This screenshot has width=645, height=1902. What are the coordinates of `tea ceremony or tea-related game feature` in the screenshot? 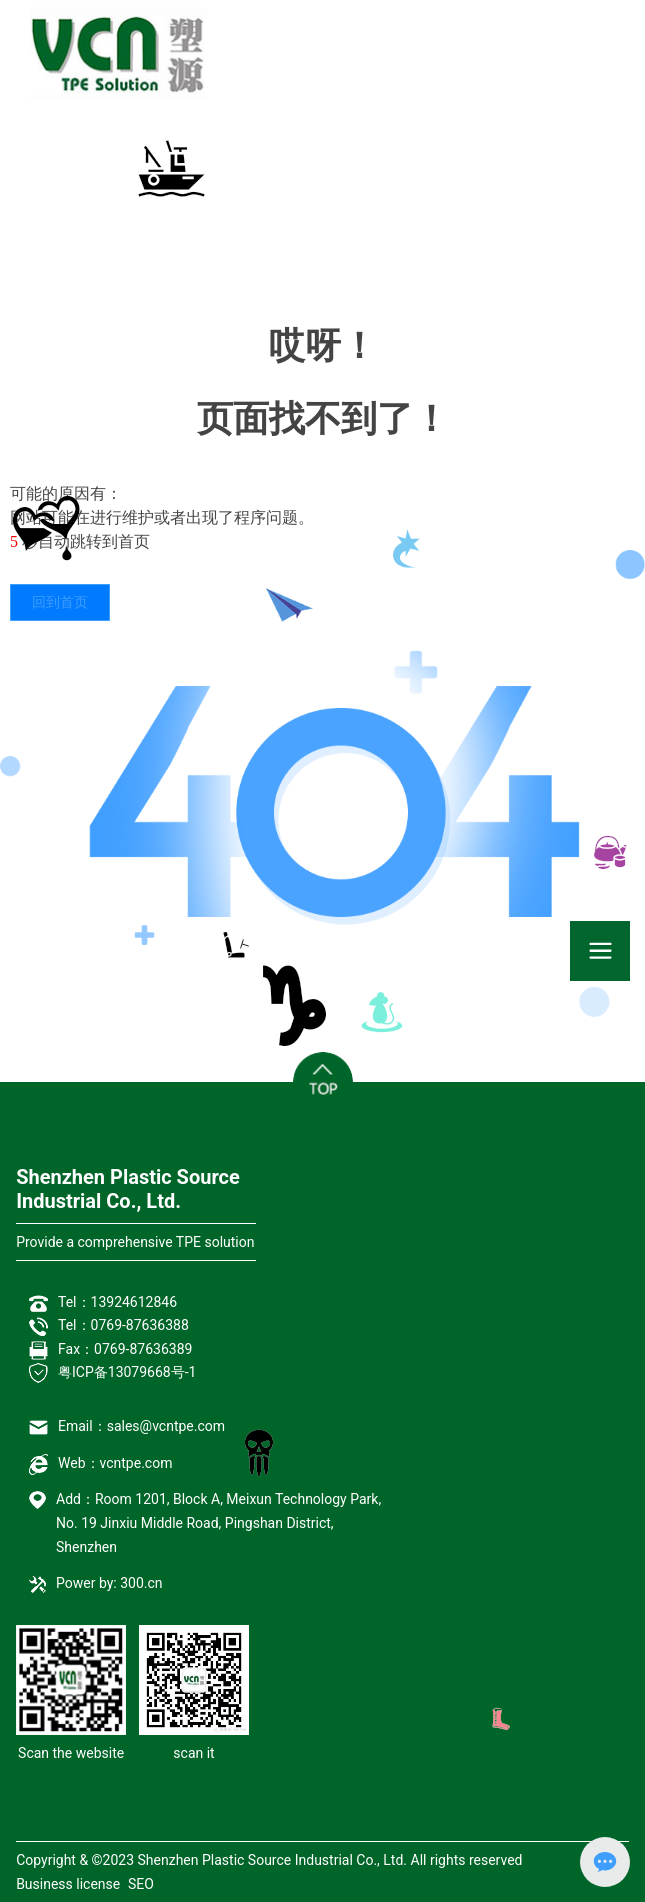 It's located at (610, 852).